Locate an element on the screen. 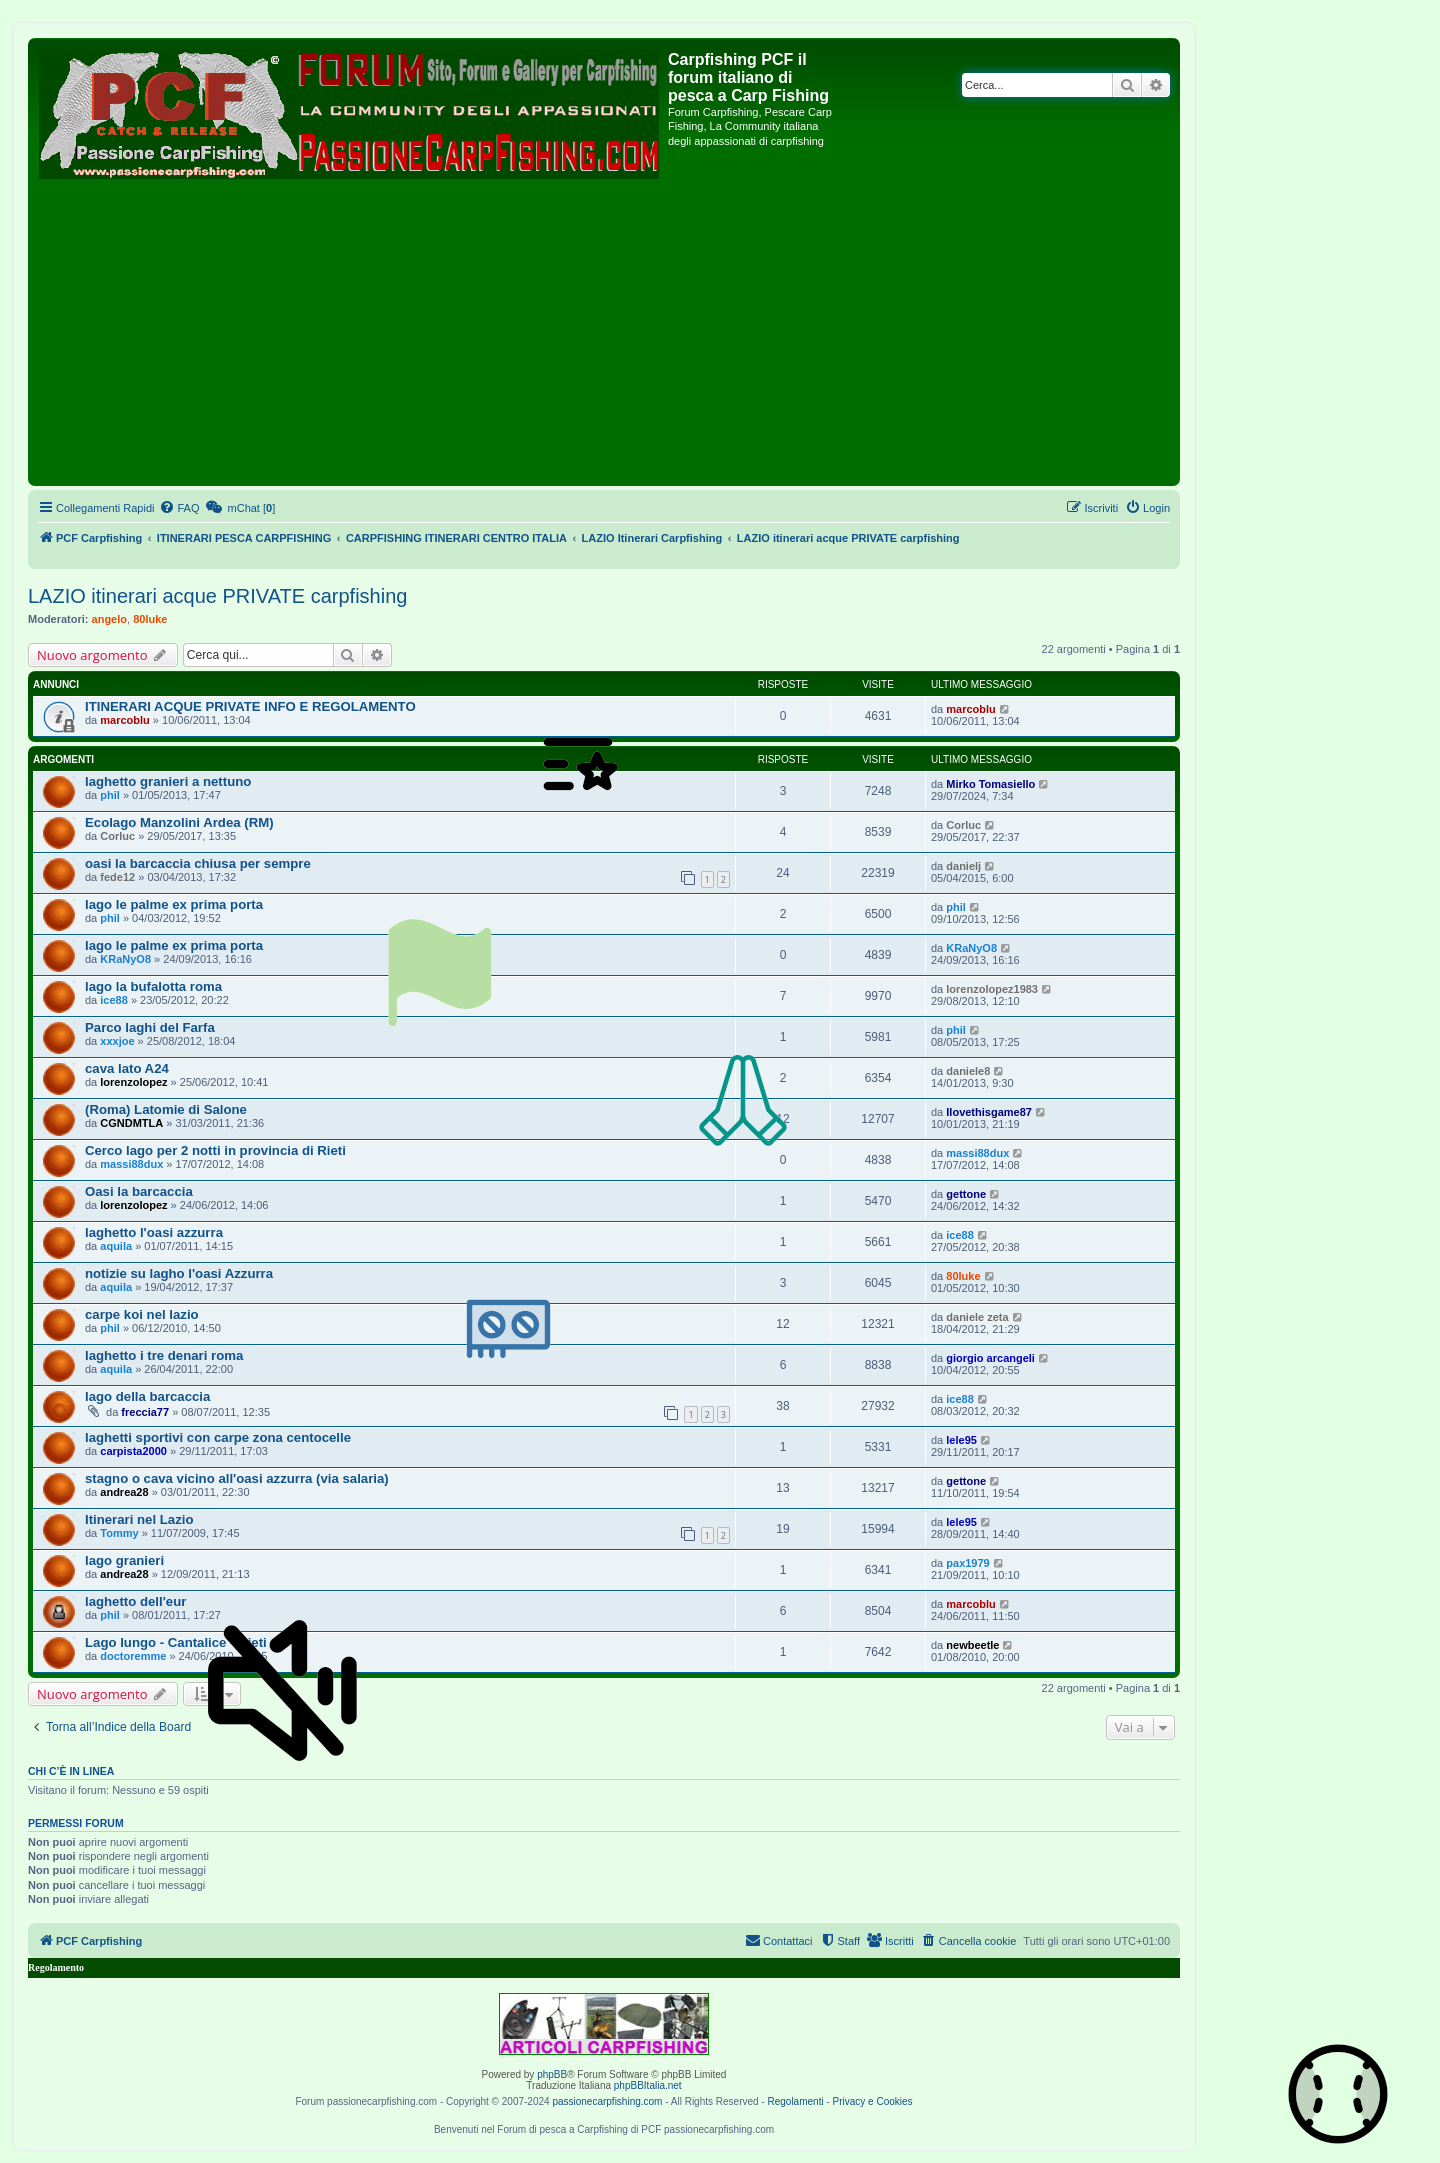  view your favorites list is located at coordinates (578, 764).